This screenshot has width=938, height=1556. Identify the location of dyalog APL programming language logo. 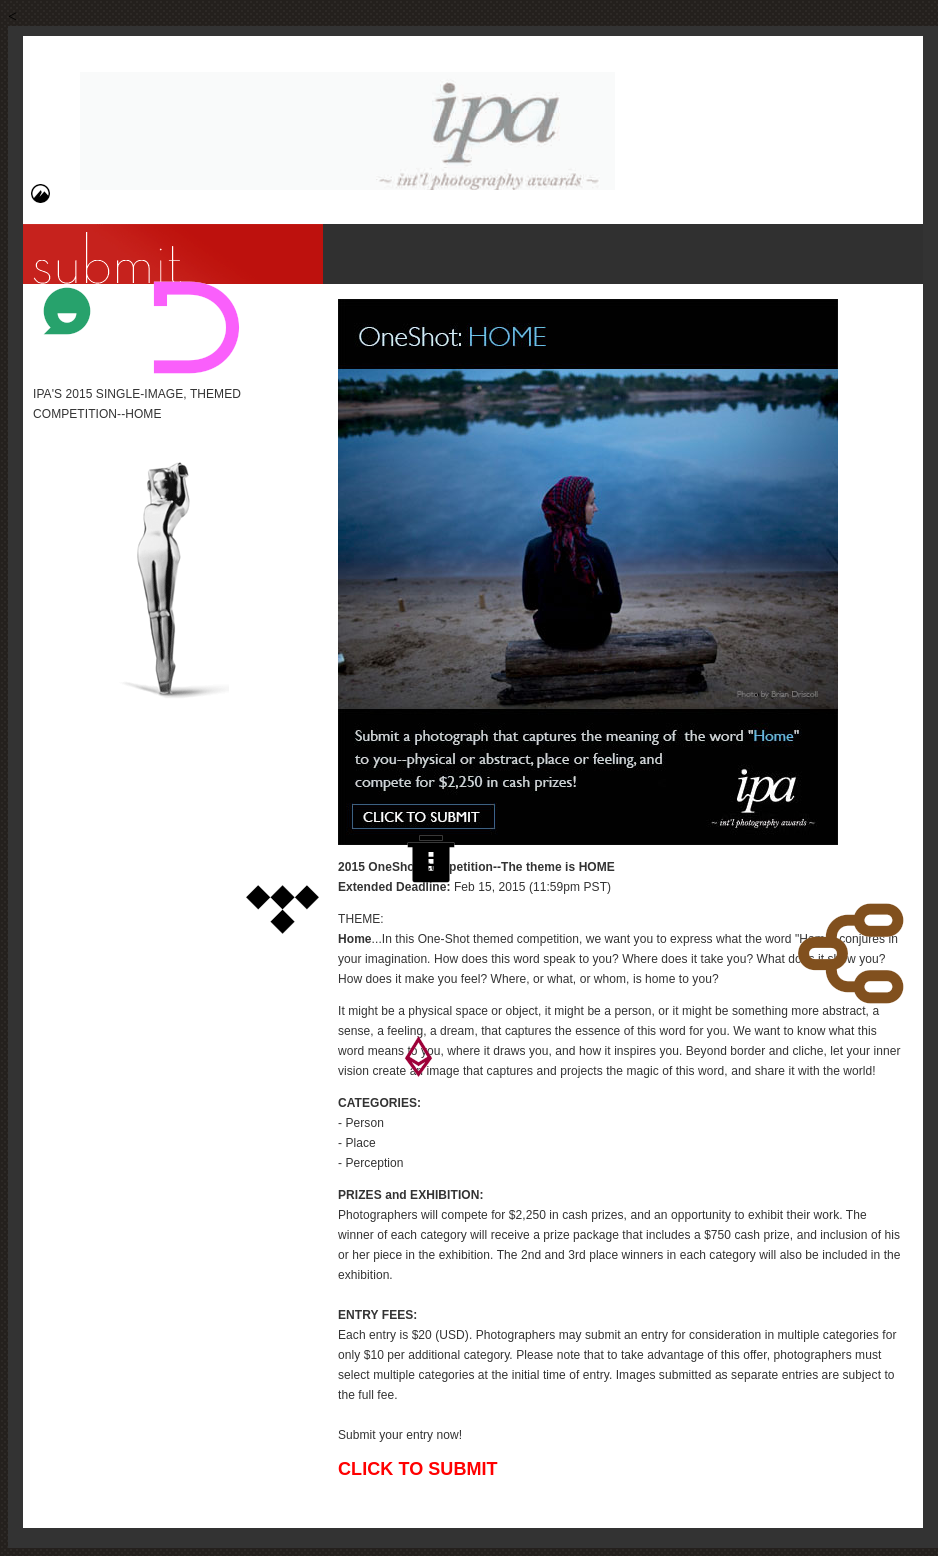
(196, 327).